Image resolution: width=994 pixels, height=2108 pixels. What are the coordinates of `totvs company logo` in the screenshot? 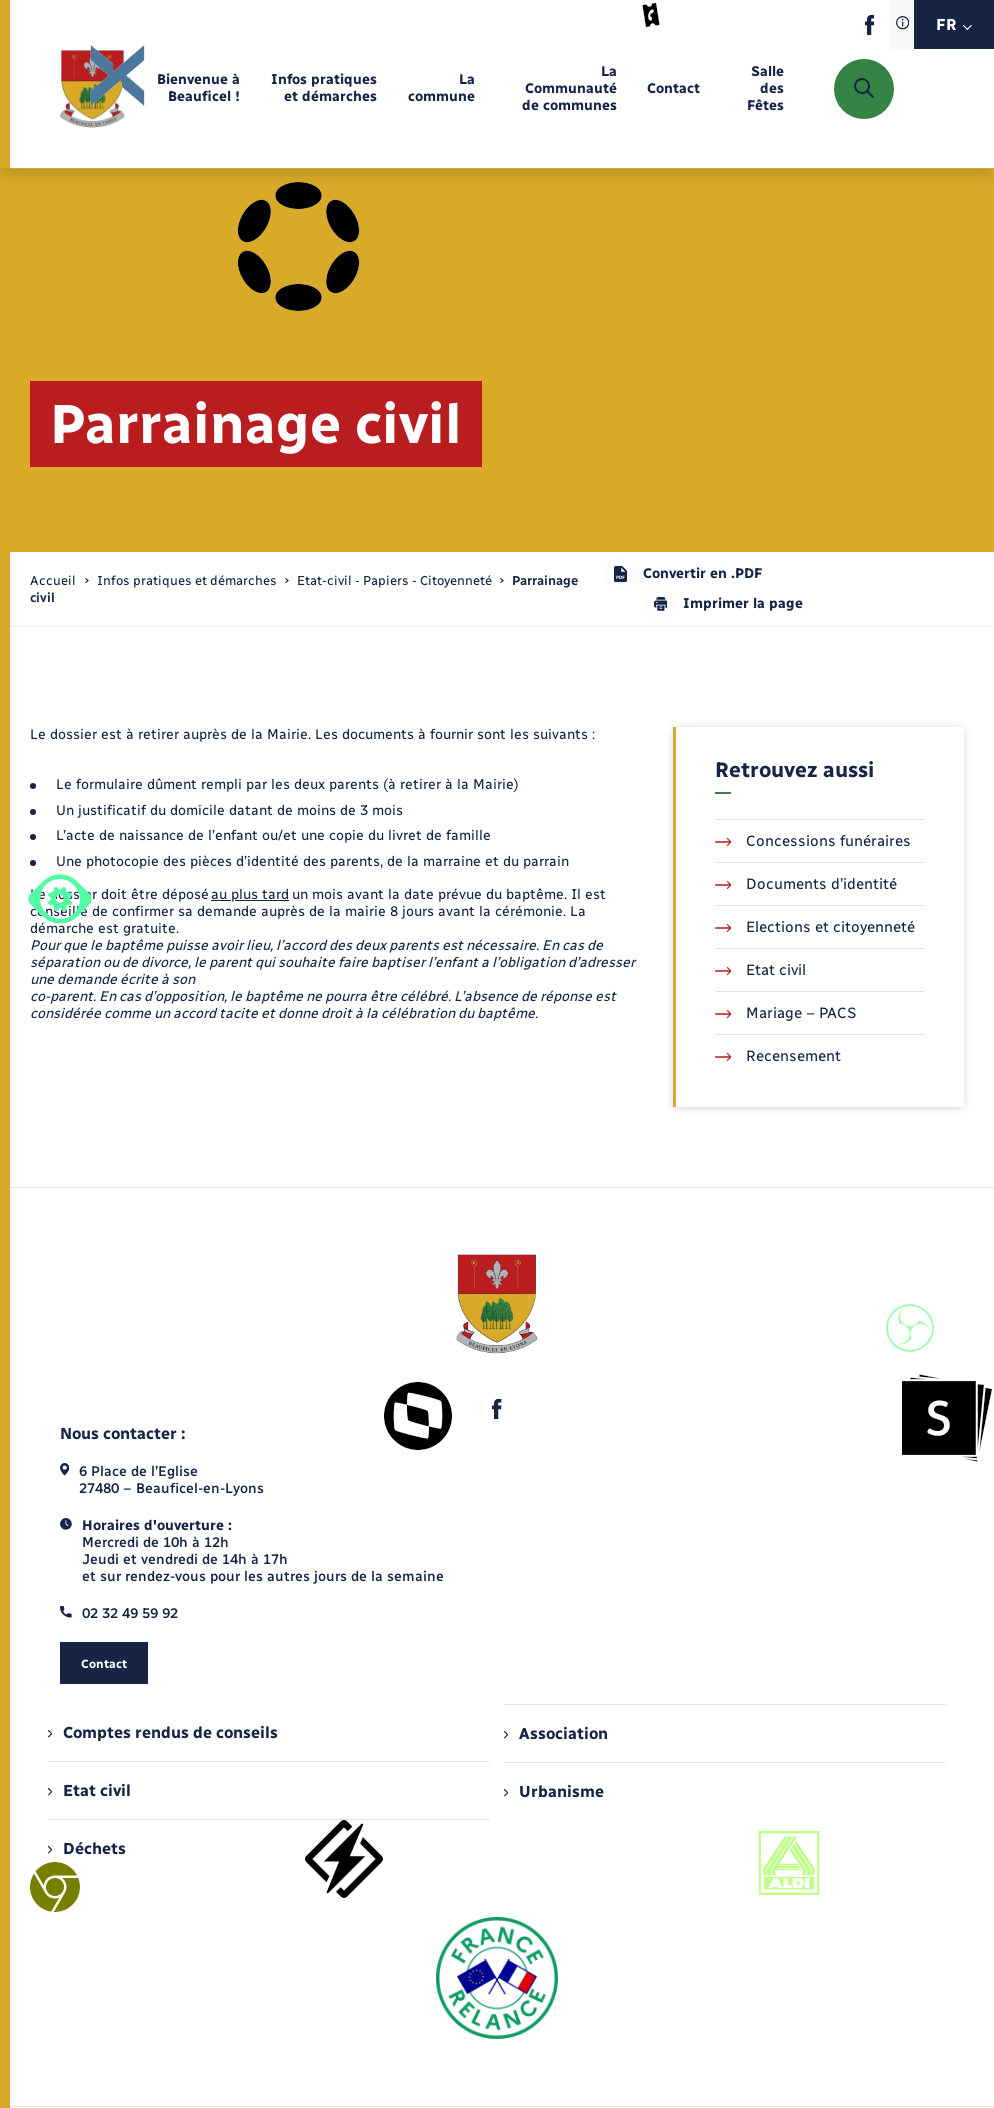 It's located at (418, 1416).